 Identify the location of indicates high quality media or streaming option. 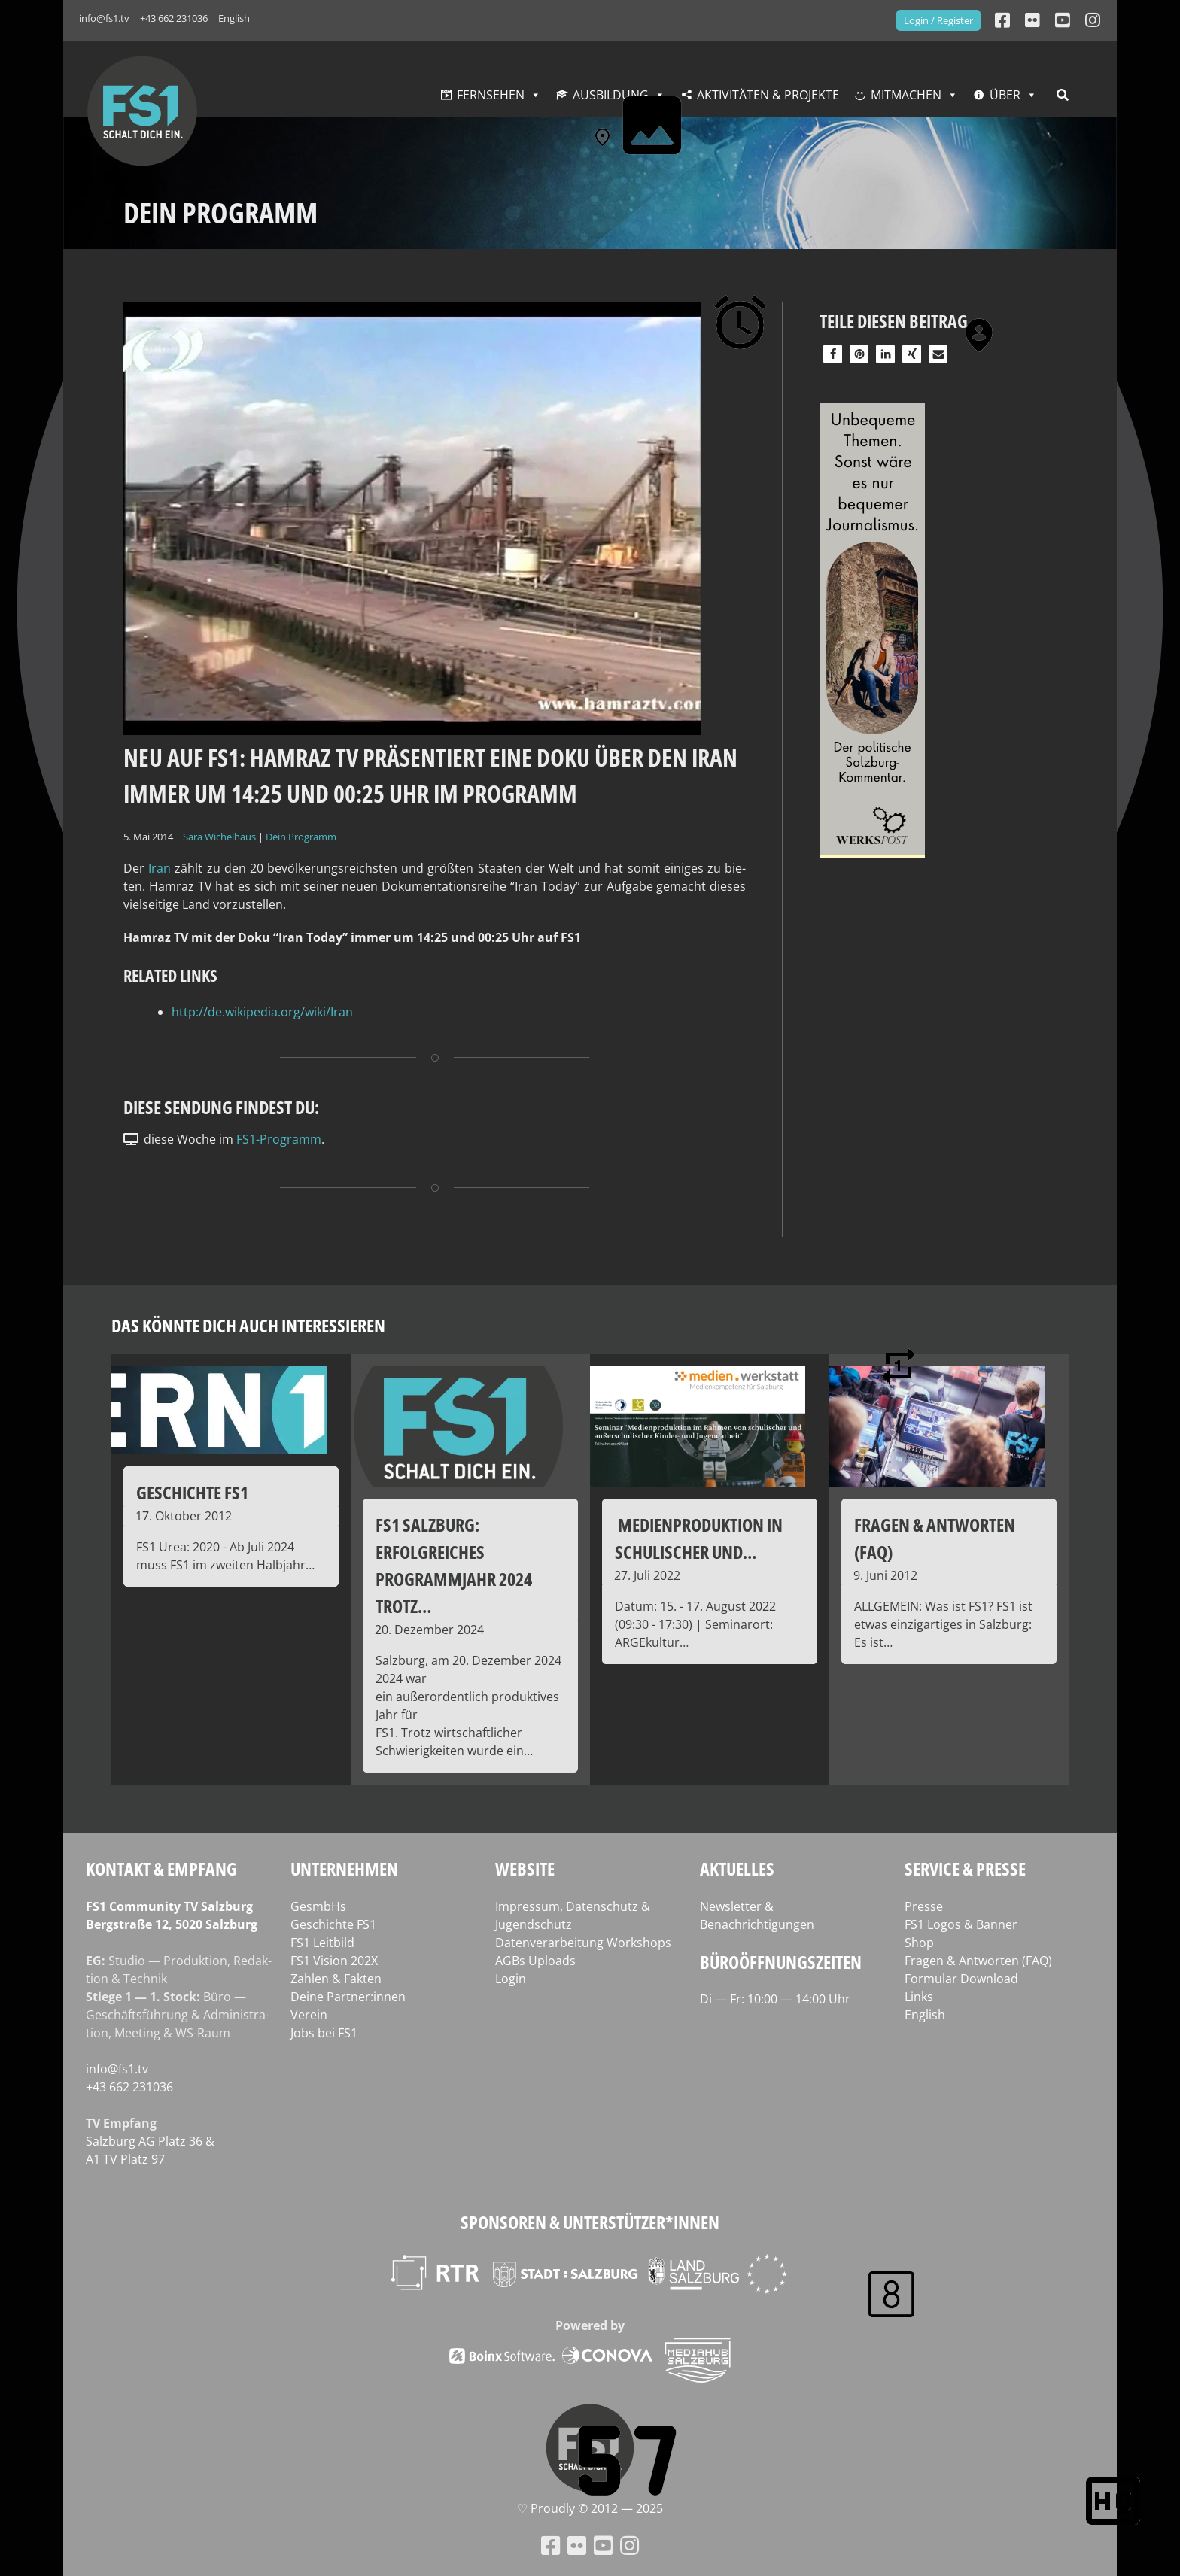
(1113, 2501).